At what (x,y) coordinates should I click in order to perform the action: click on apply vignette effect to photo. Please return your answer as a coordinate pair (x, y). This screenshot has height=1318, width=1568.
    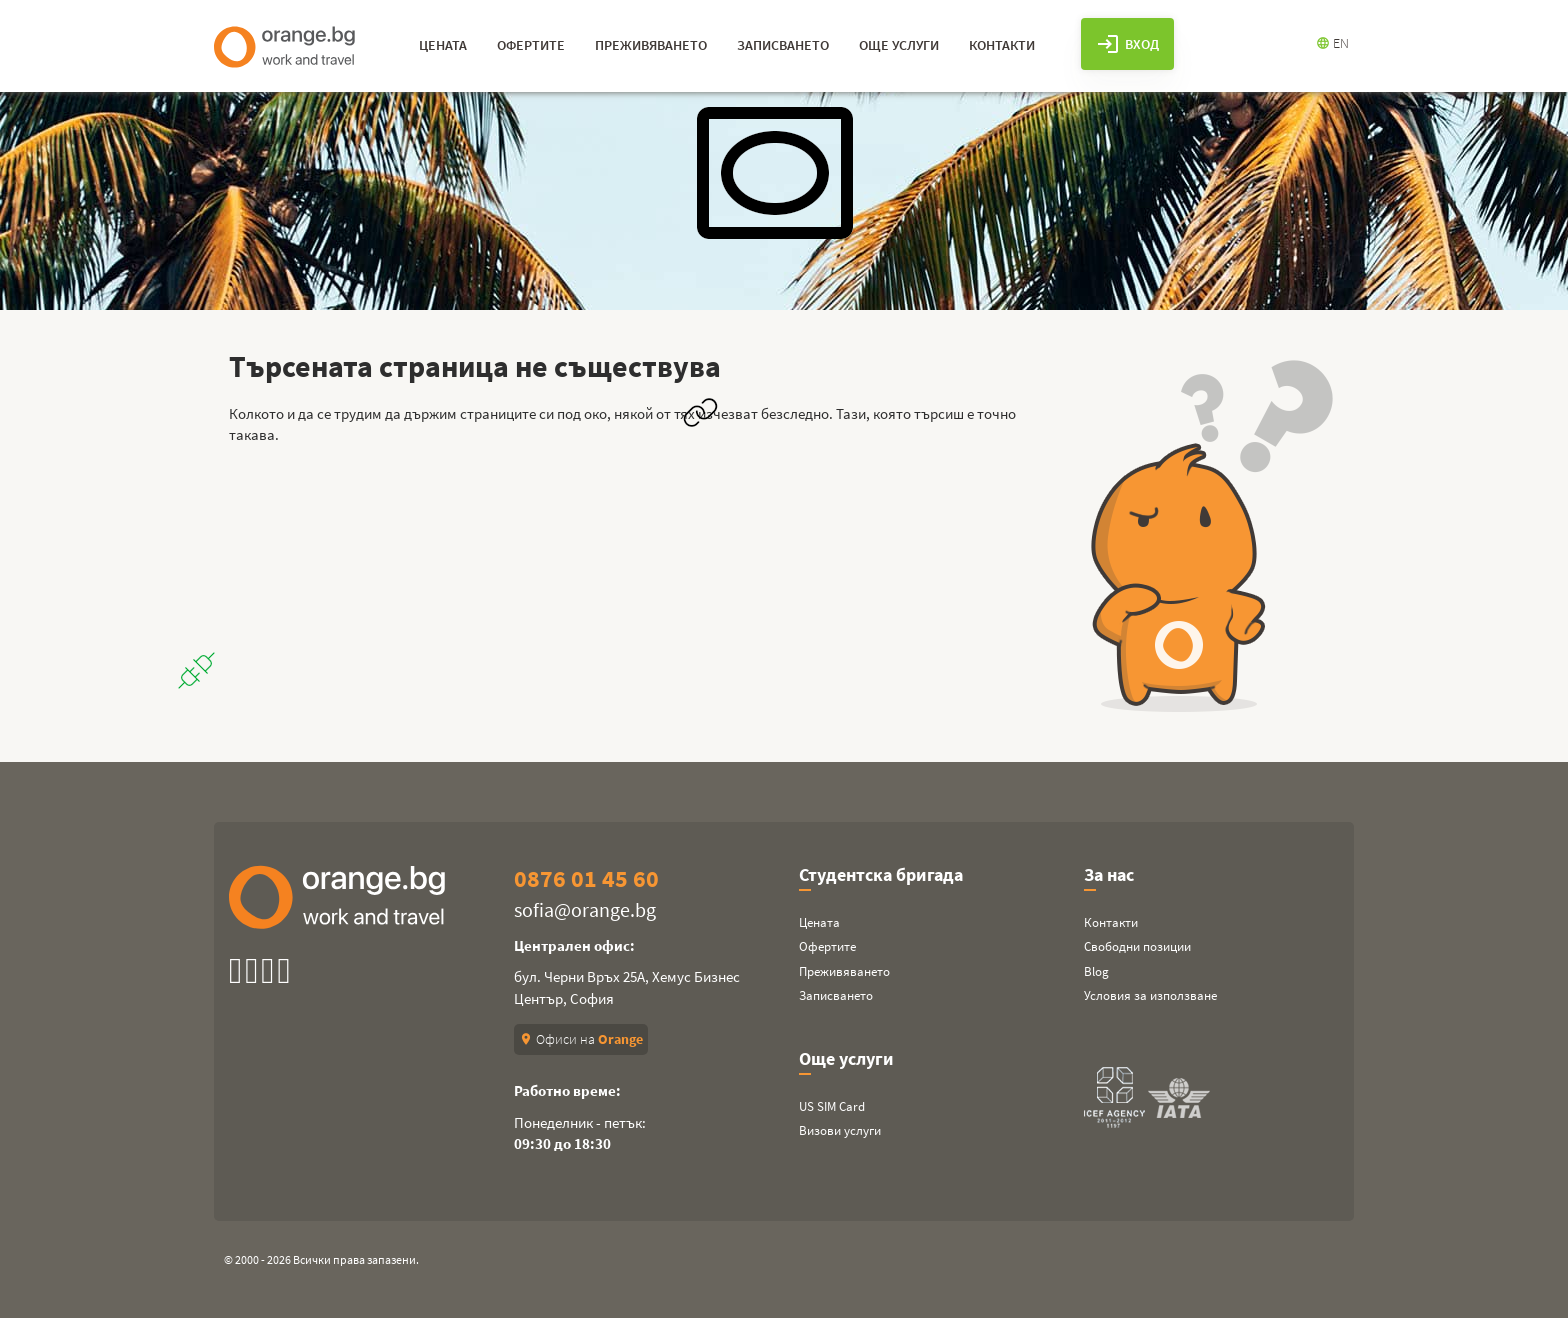
    Looking at the image, I should click on (775, 173).